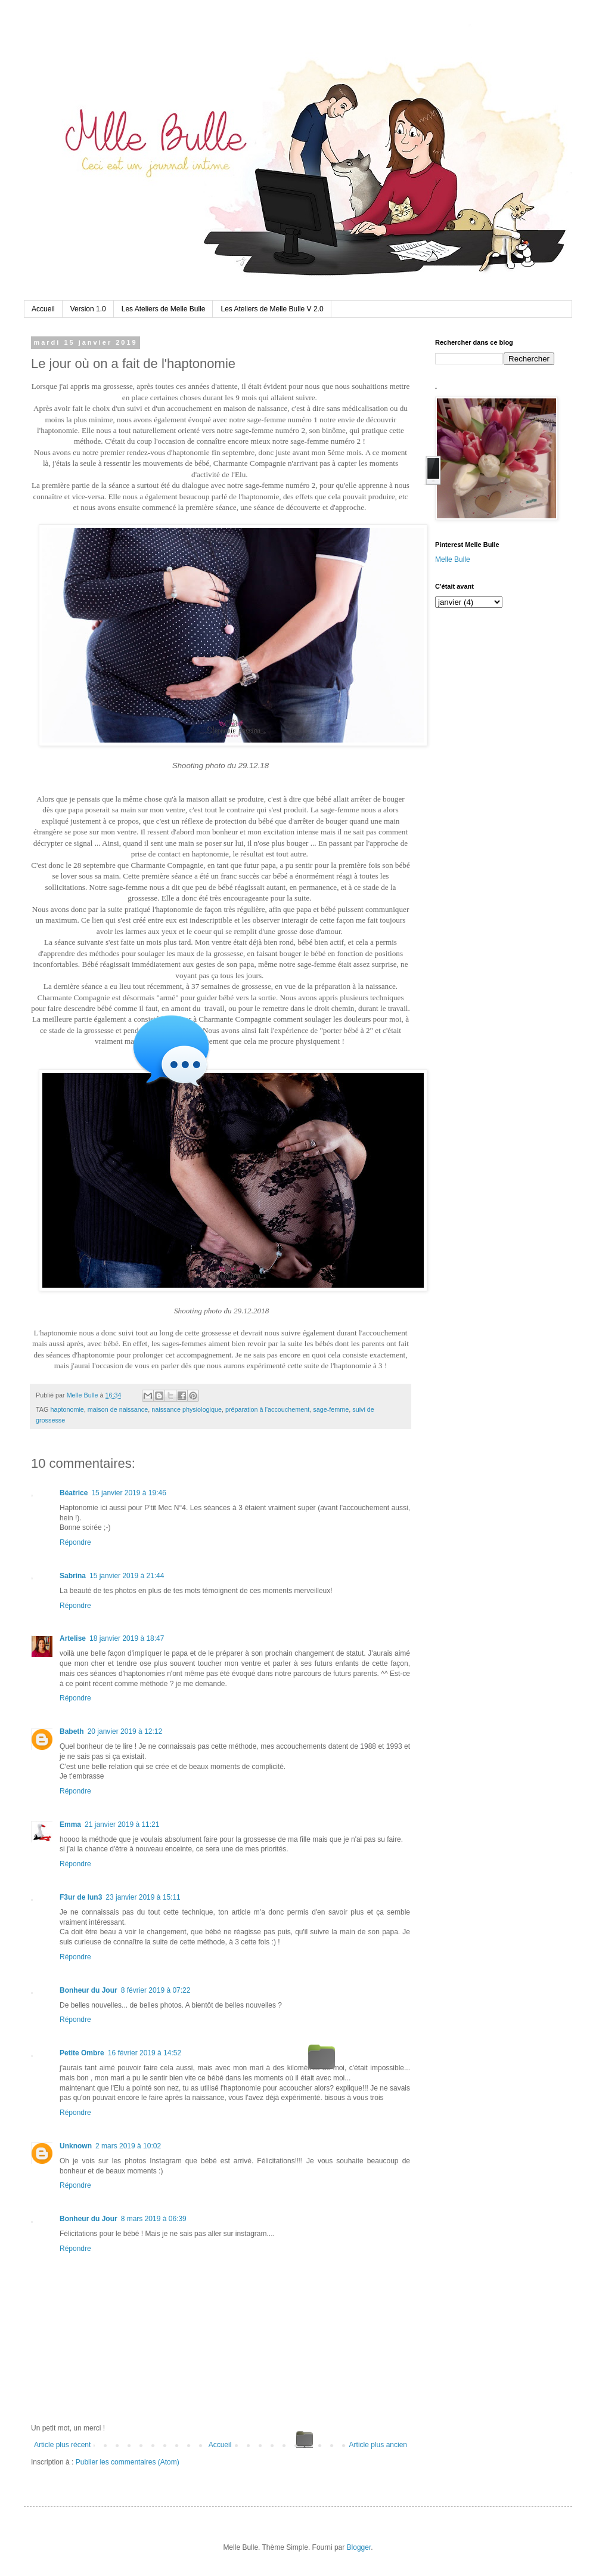 This screenshot has height=2576, width=596. Describe the element at coordinates (305, 2439) in the screenshot. I see `access files stored on a remote server` at that location.